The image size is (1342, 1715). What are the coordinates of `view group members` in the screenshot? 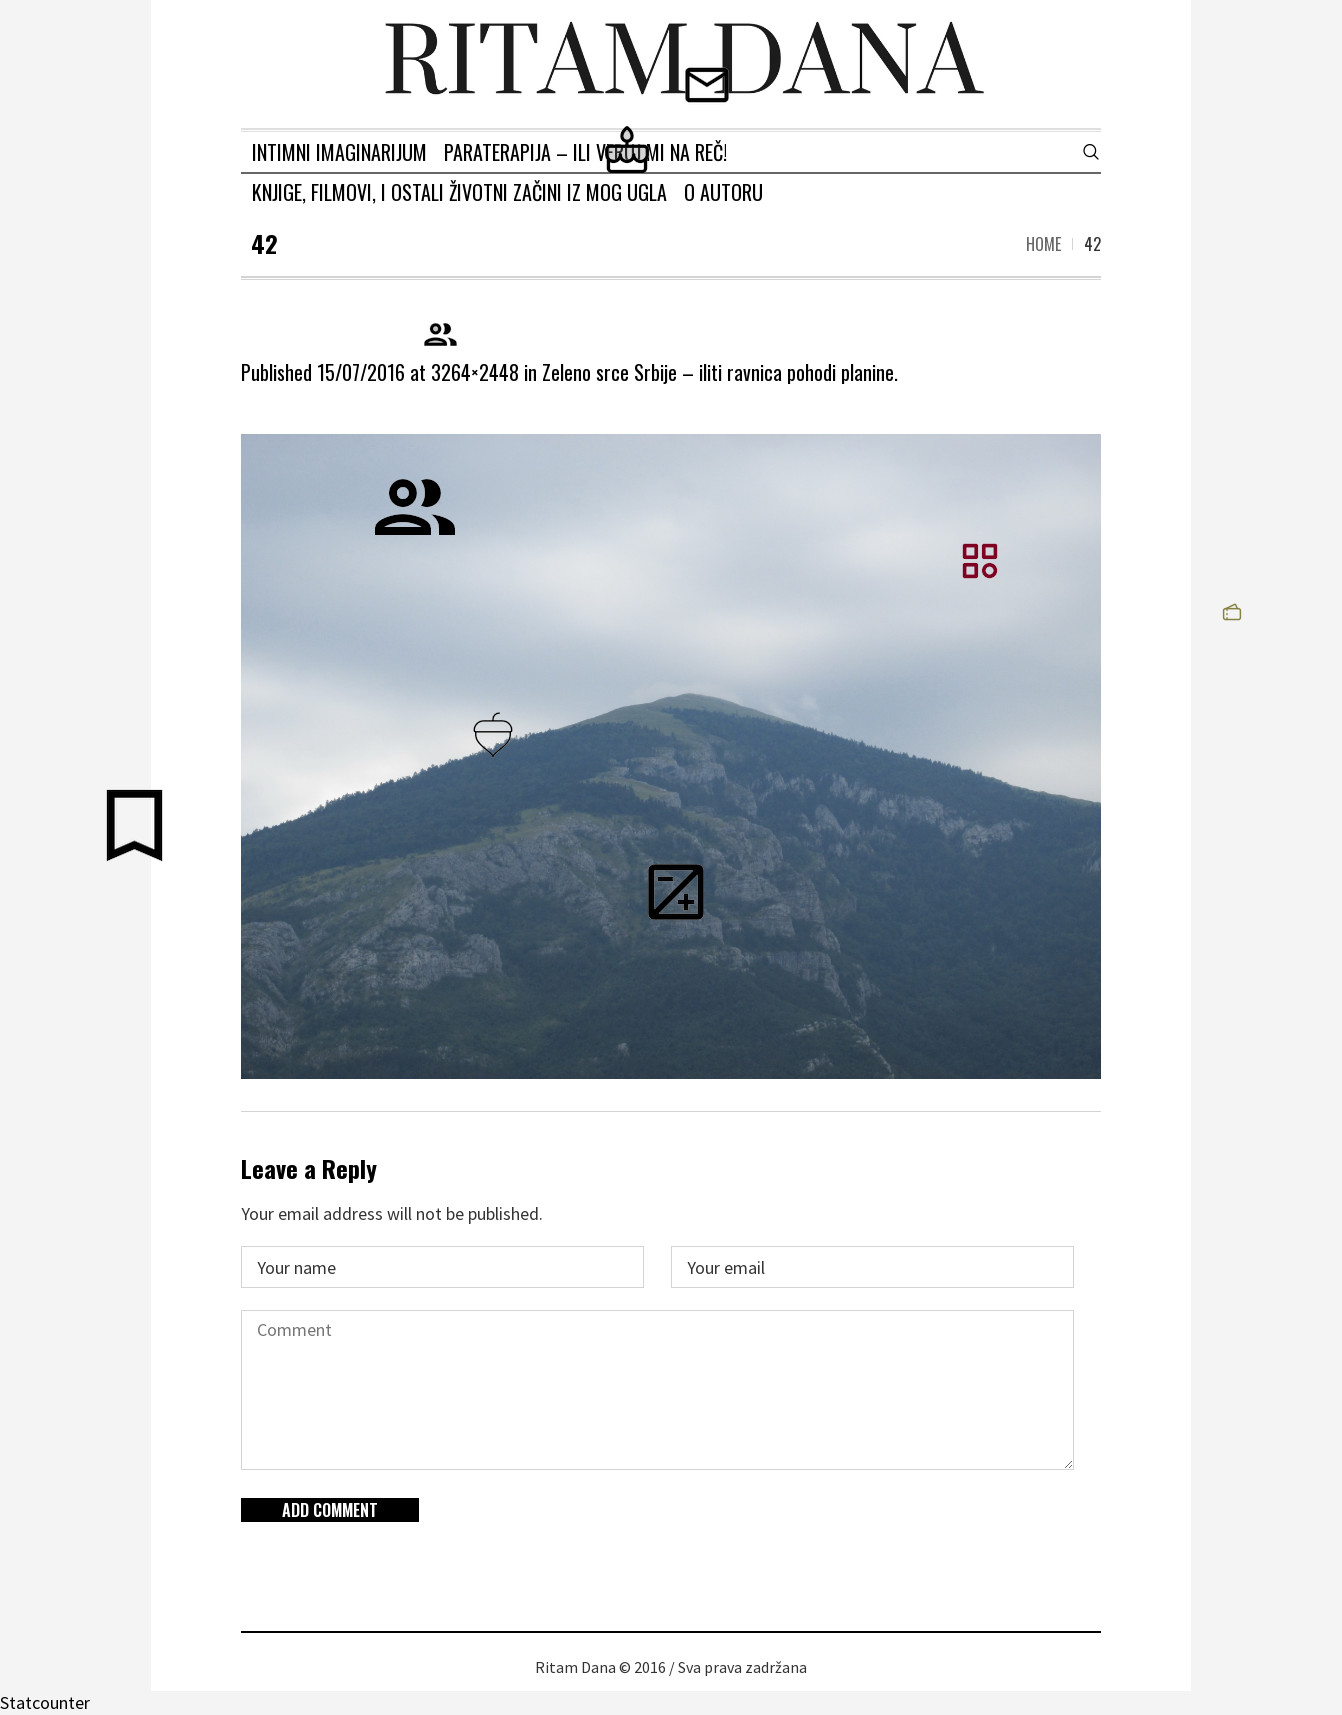 It's located at (440, 334).